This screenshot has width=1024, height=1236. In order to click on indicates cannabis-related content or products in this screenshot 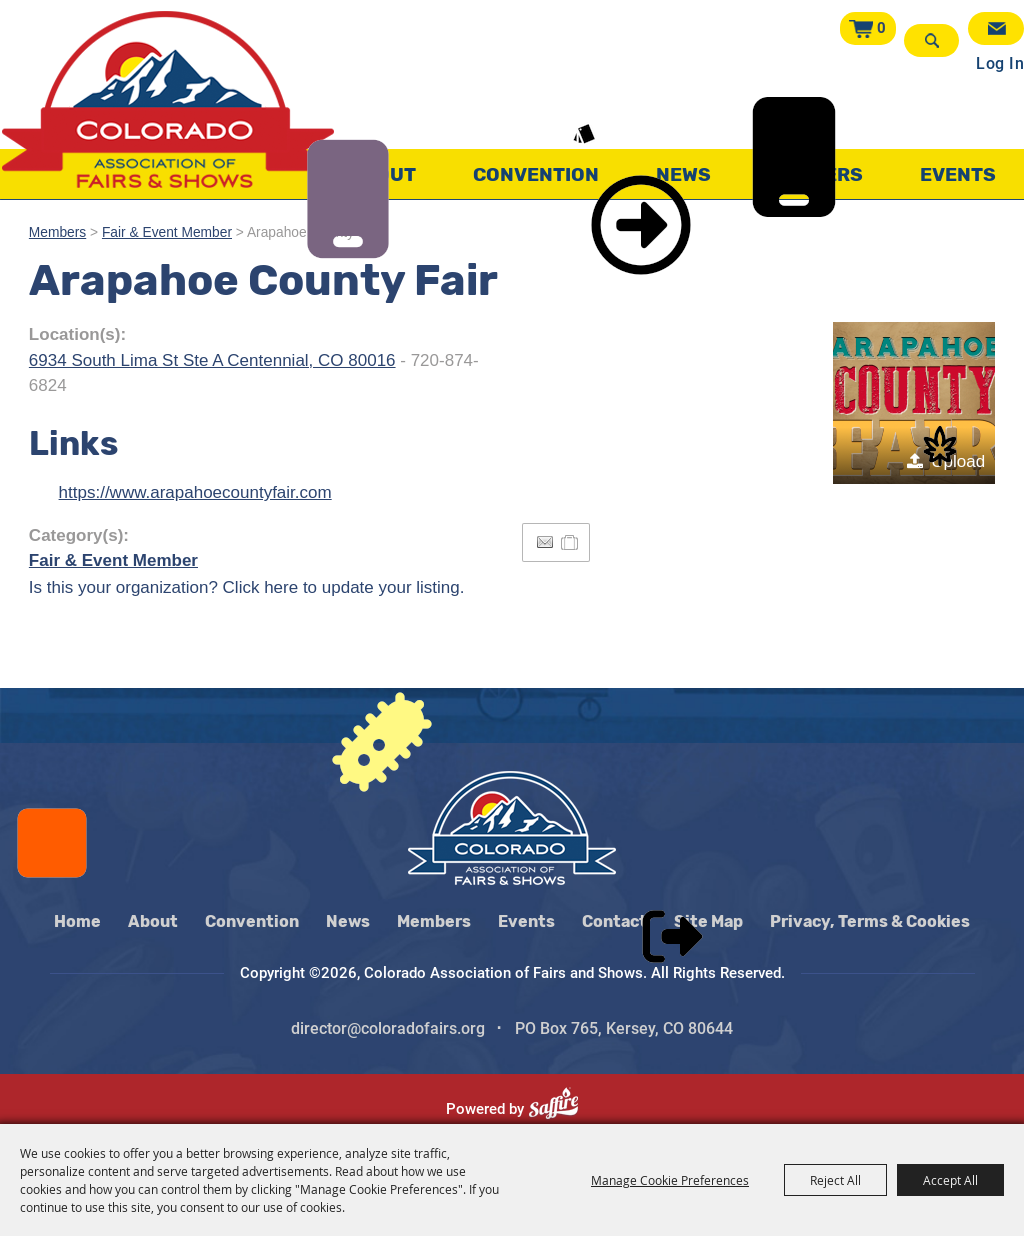, I will do `click(940, 446)`.